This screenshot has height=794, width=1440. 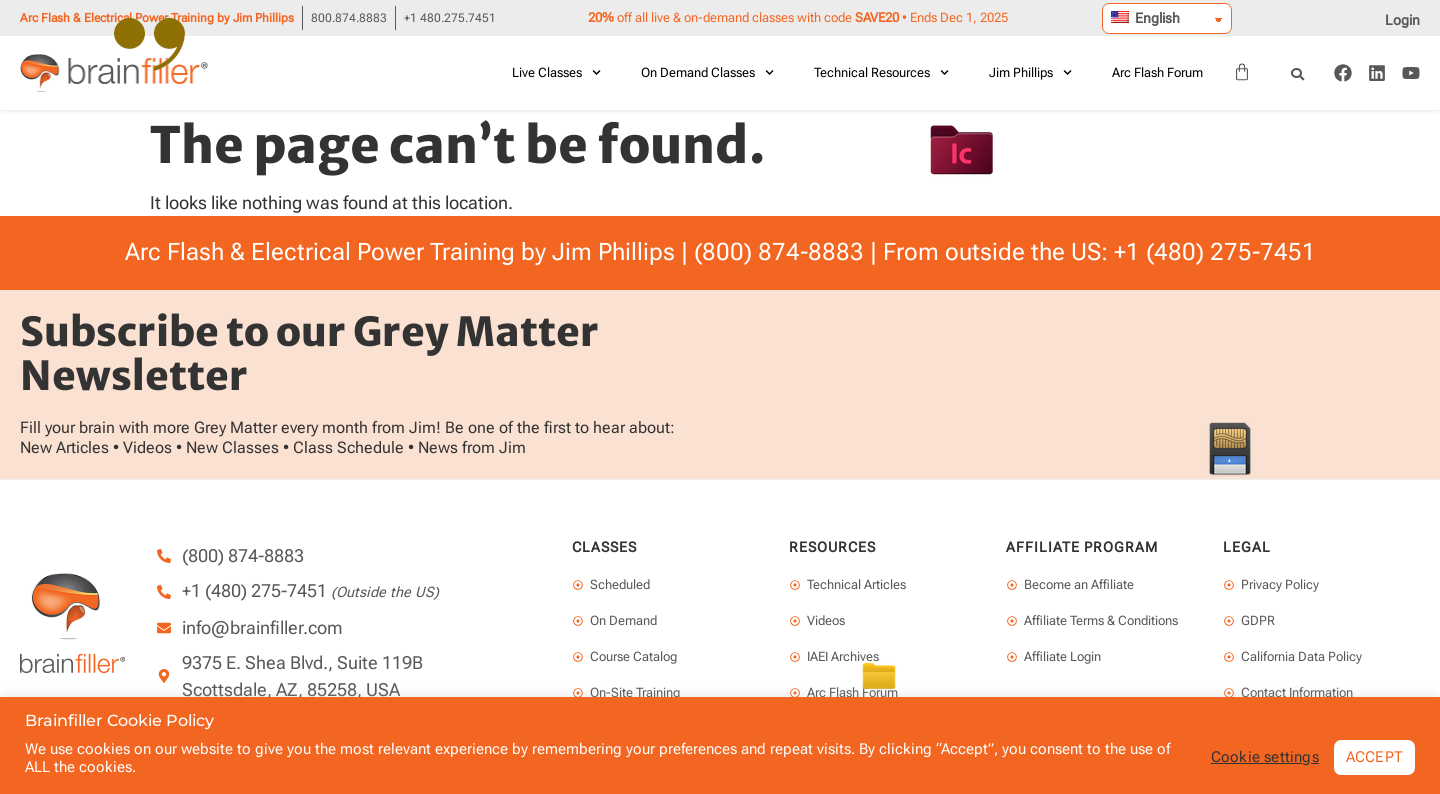 What do you see at coordinates (879, 676) in the screenshot?
I see `open folder containing files or documents` at bounding box center [879, 676].